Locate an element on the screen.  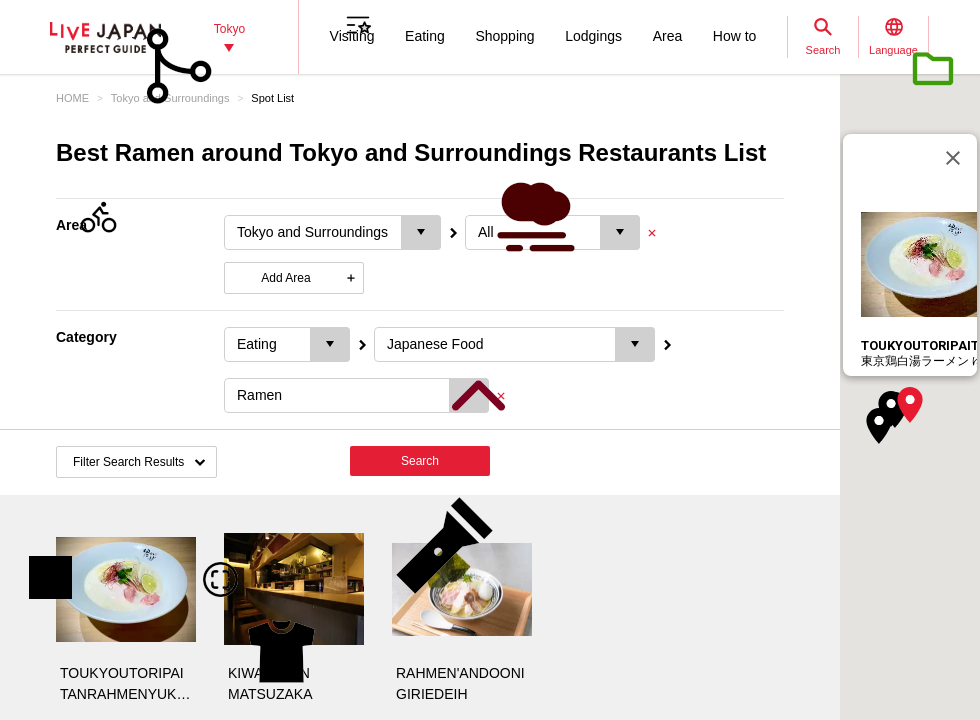
access bike-sharing or cycling options is located at coordinates (98, 216).